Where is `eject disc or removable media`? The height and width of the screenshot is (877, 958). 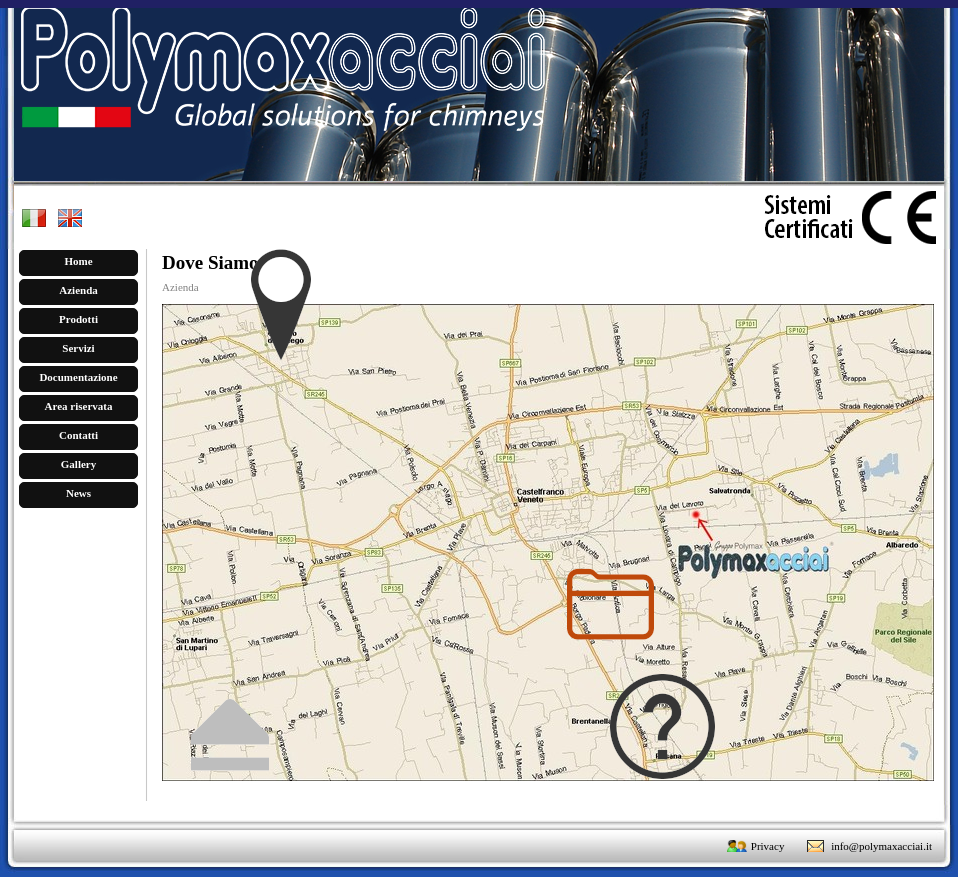
eject disc or removable media is located at coordinates (230, 738).